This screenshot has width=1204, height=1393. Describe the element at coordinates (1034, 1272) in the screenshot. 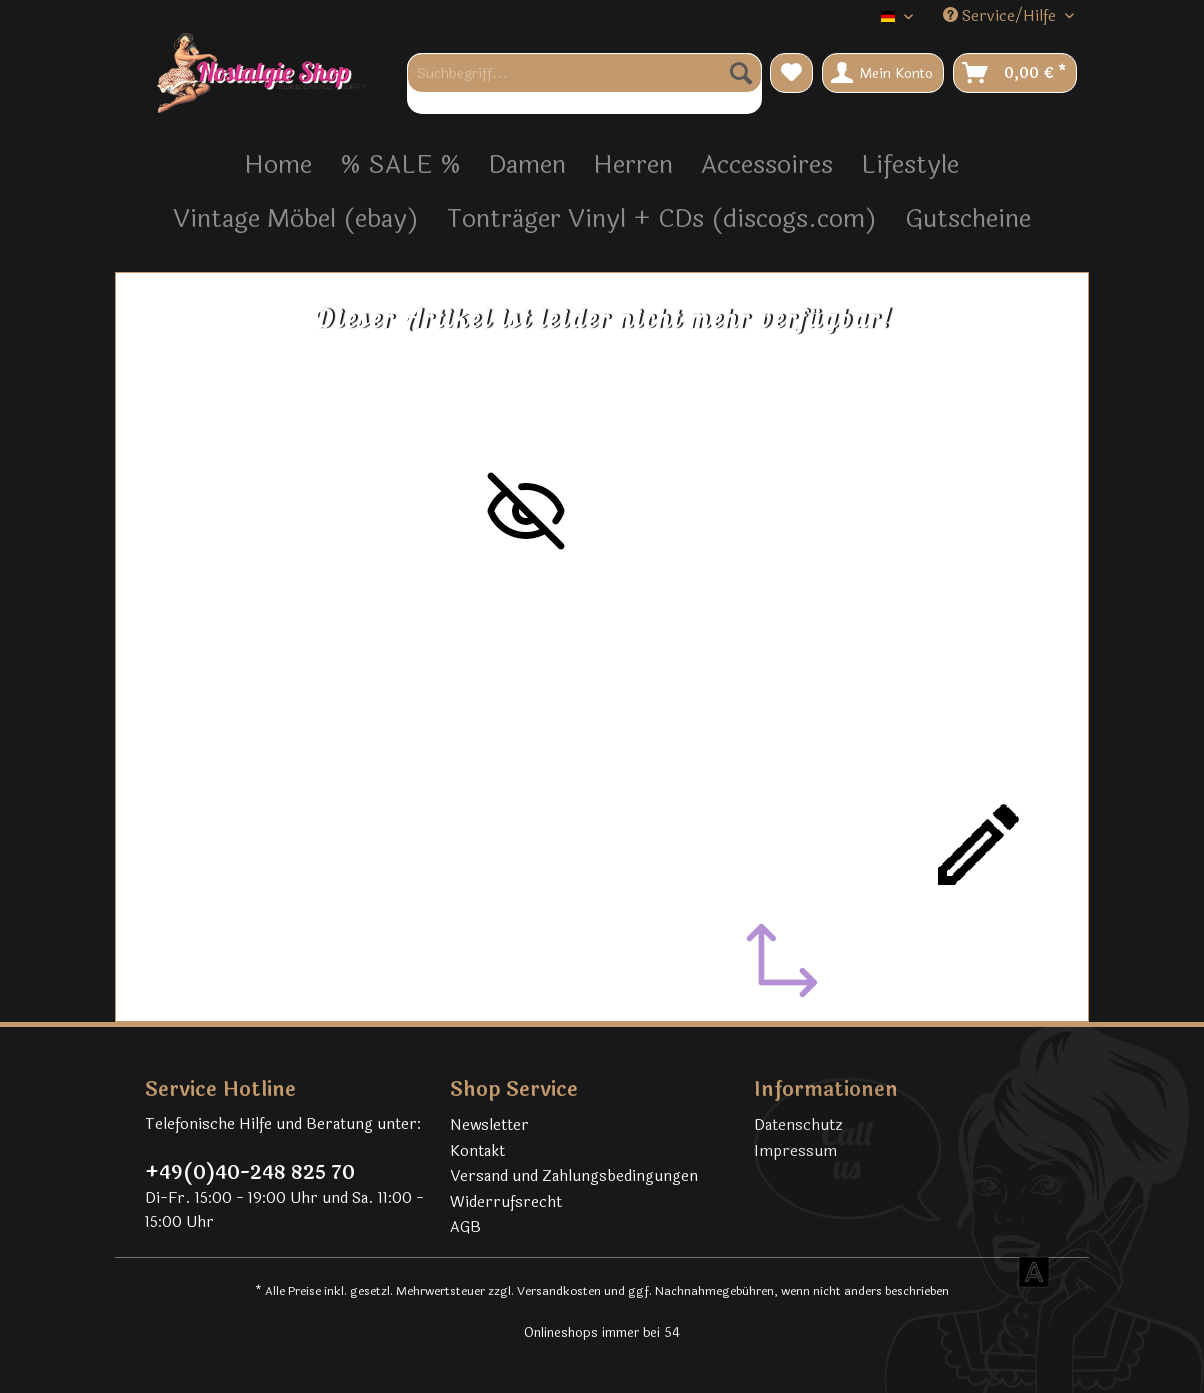

I see `download or install a new font` at that location.